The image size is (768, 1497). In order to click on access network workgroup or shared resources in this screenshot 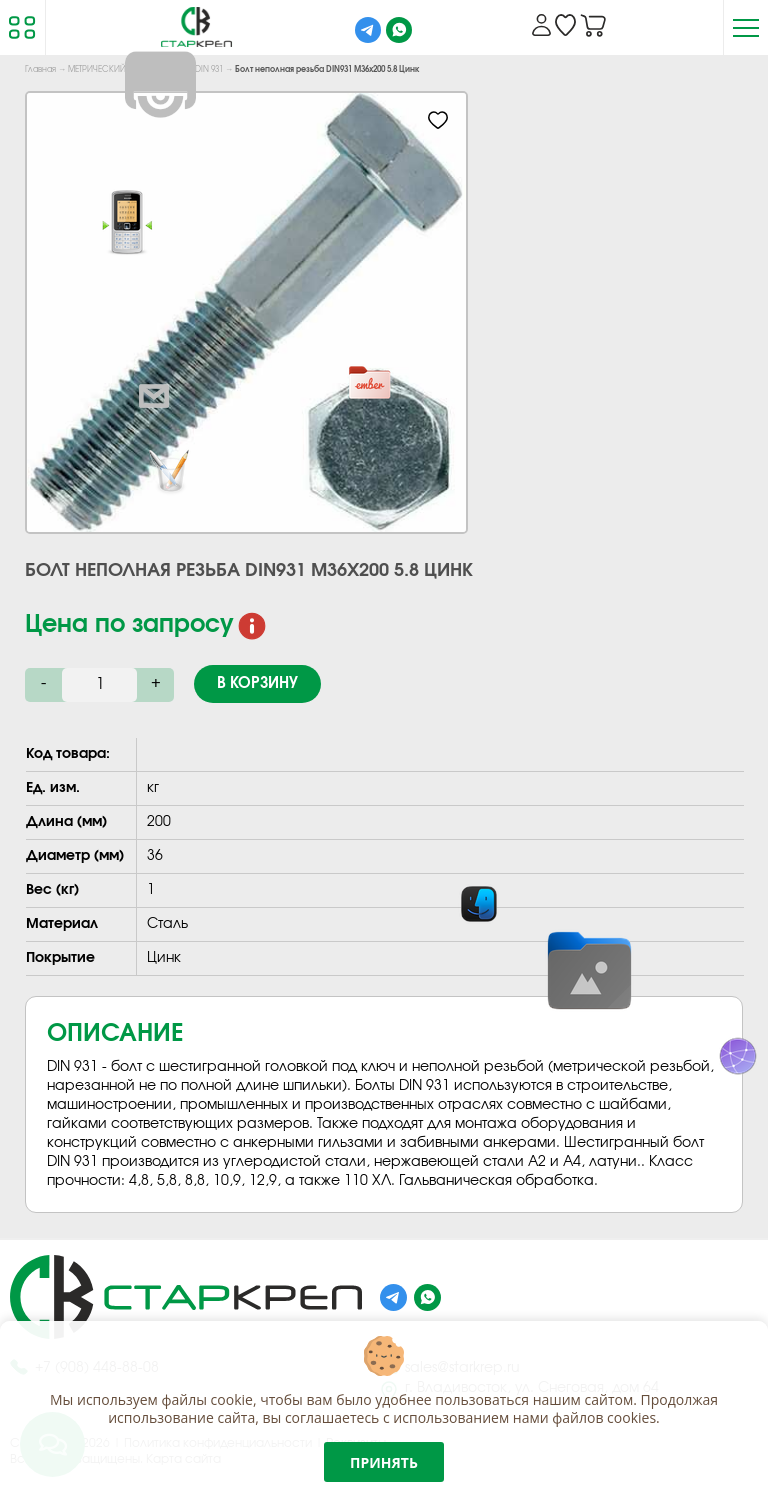, I will do `click(738, 1056)`.